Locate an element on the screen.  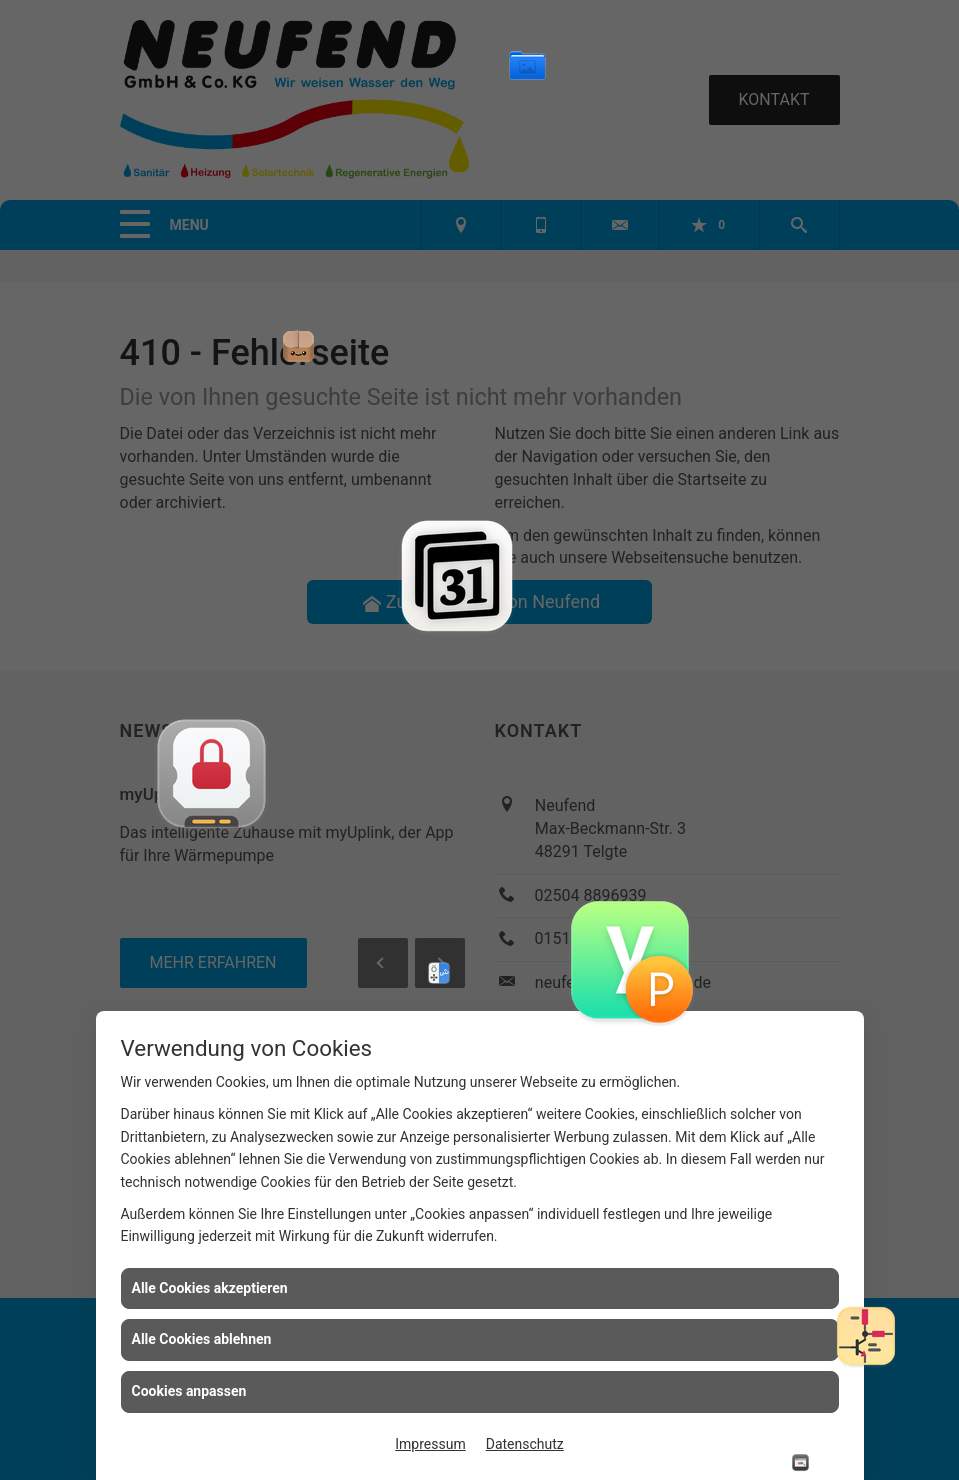
create a new virtual machine is located at coordinates (800, 1462).